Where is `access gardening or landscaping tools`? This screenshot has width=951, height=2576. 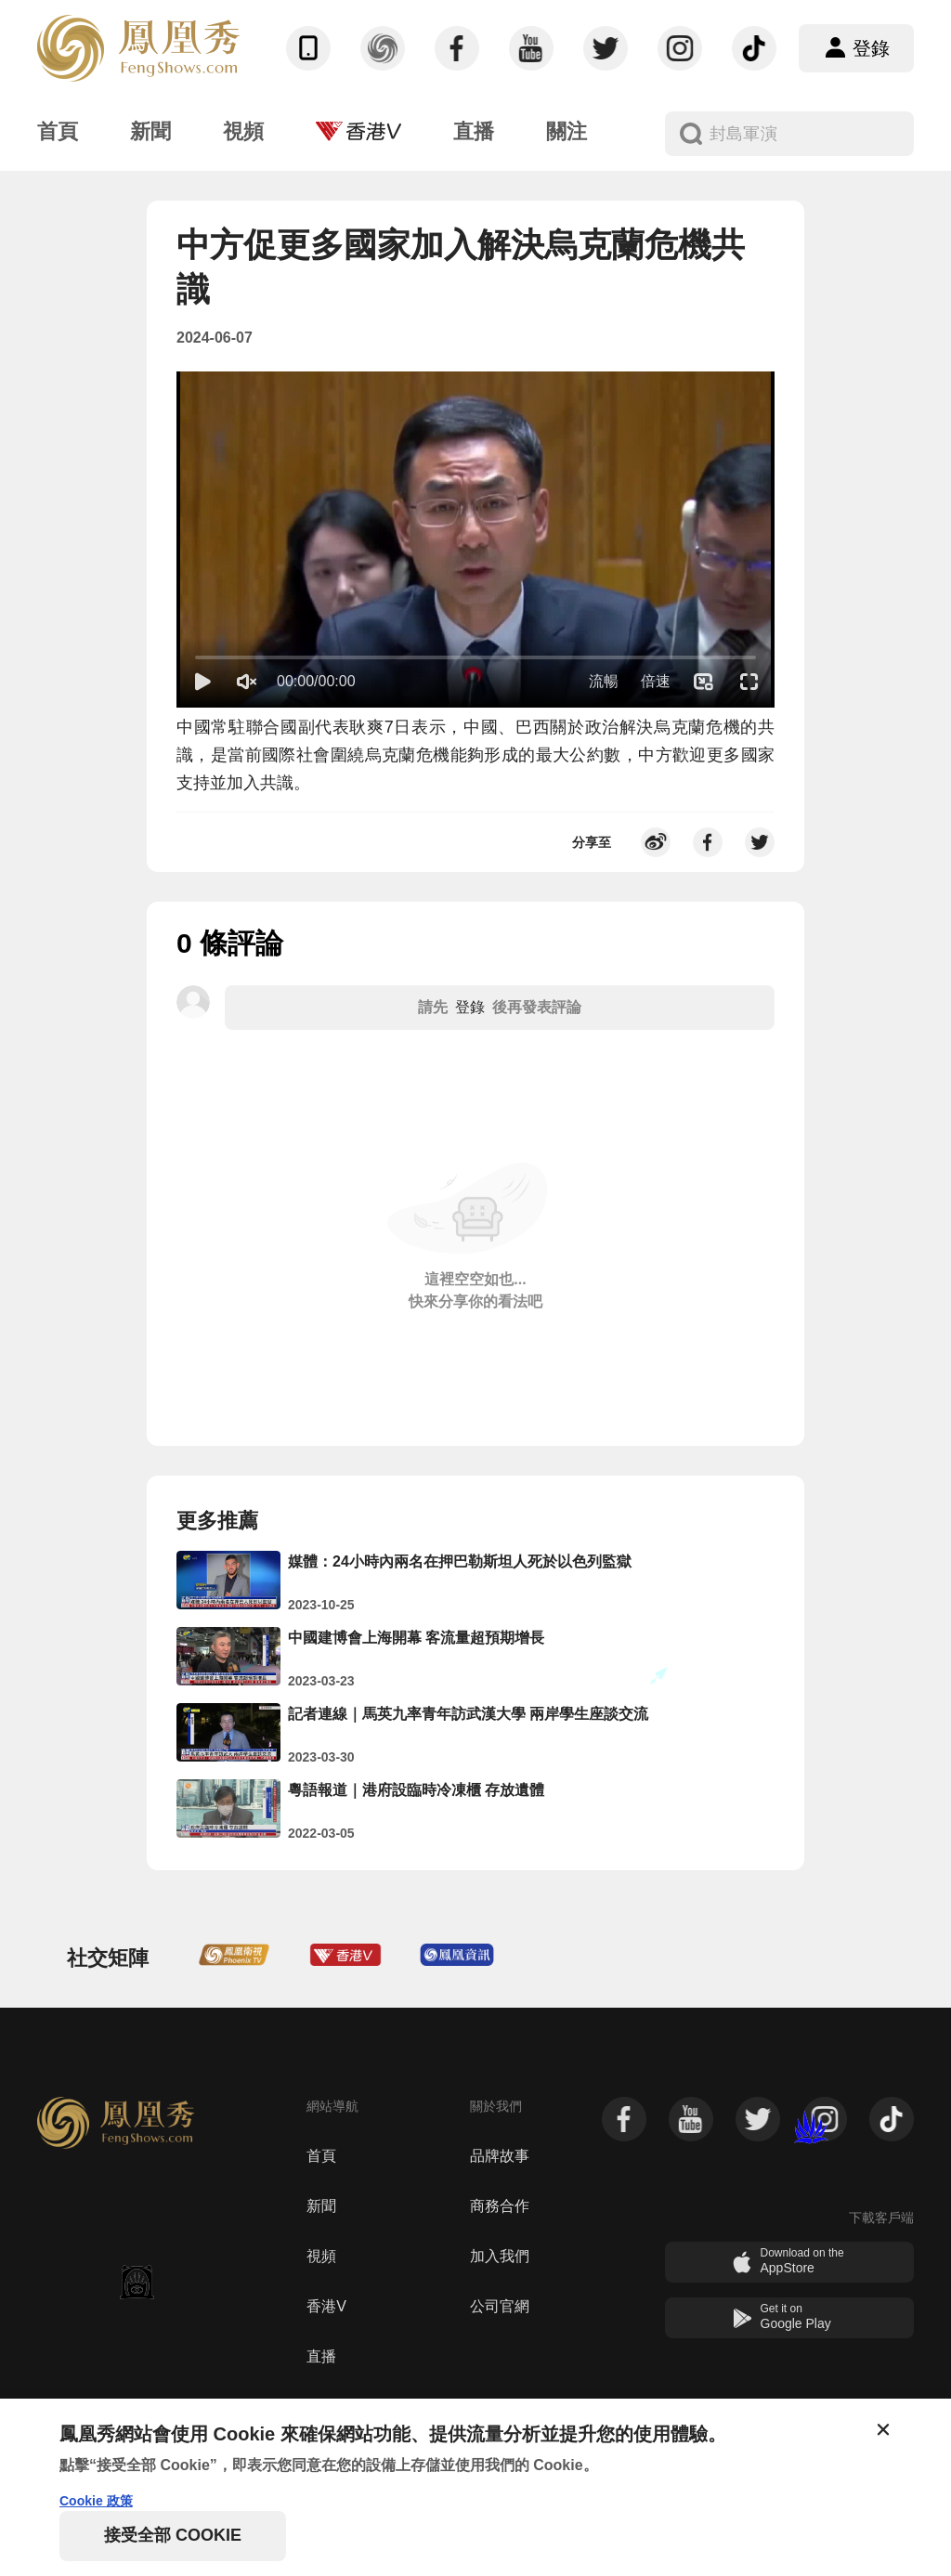
access gardening or landscaping tools is located at coordinates (658, 1676).